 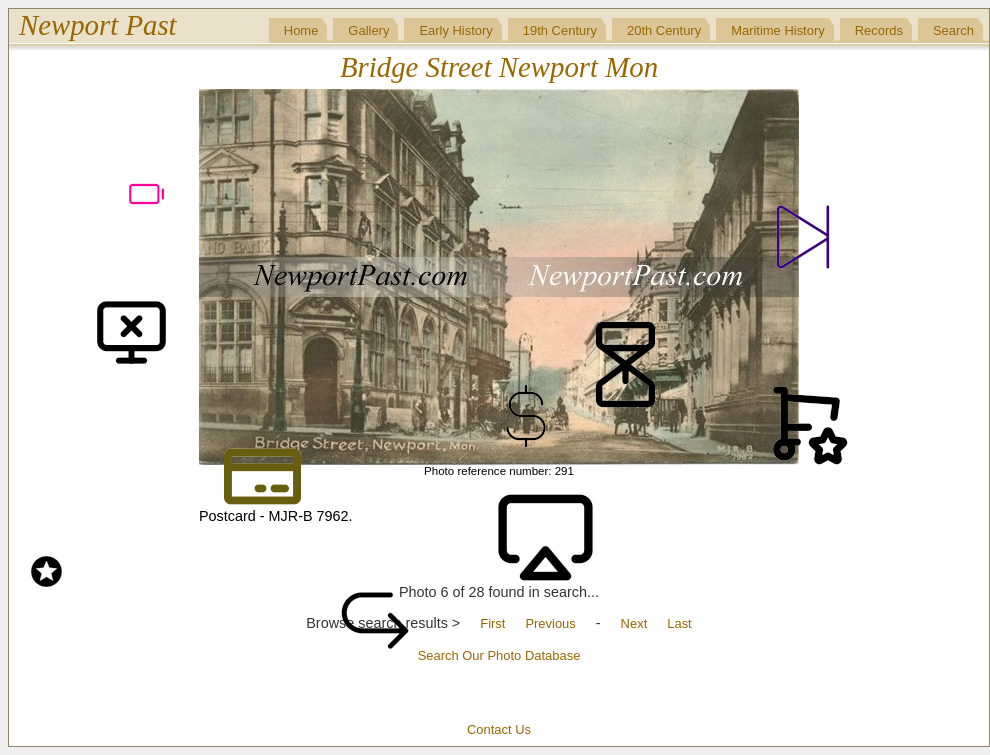 I want to click on disconnect or disable display, so click(x=131, y=332).